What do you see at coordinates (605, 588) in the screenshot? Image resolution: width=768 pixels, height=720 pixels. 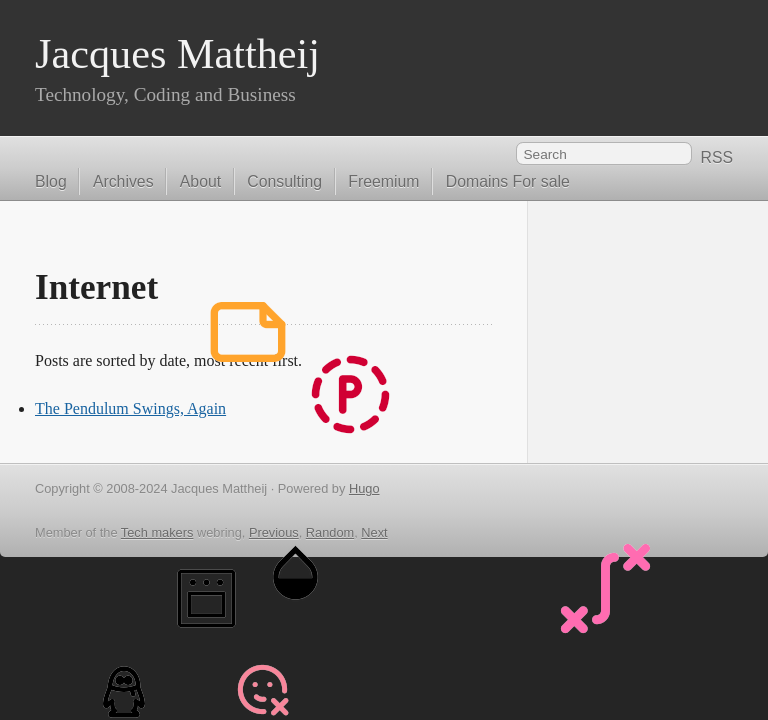 I see `cancel or remove a route` at bounding box center [605, 588].